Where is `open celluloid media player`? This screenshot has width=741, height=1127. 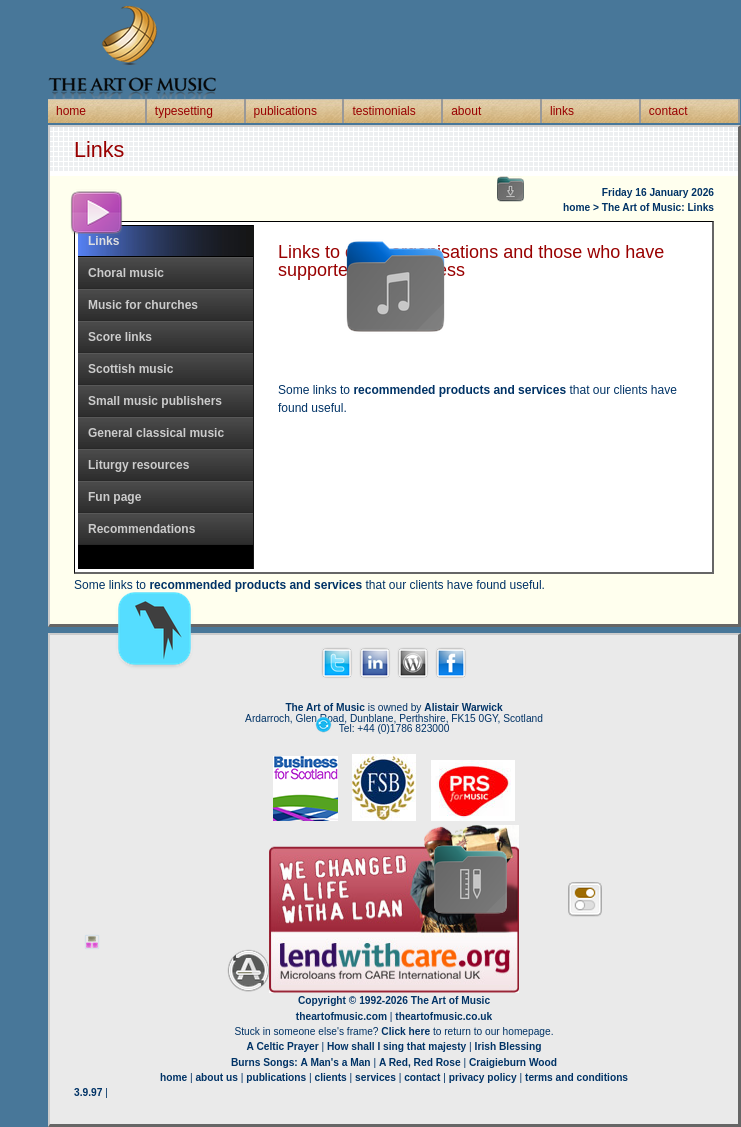 open celluloid media player is located at coordinates (96, 212).